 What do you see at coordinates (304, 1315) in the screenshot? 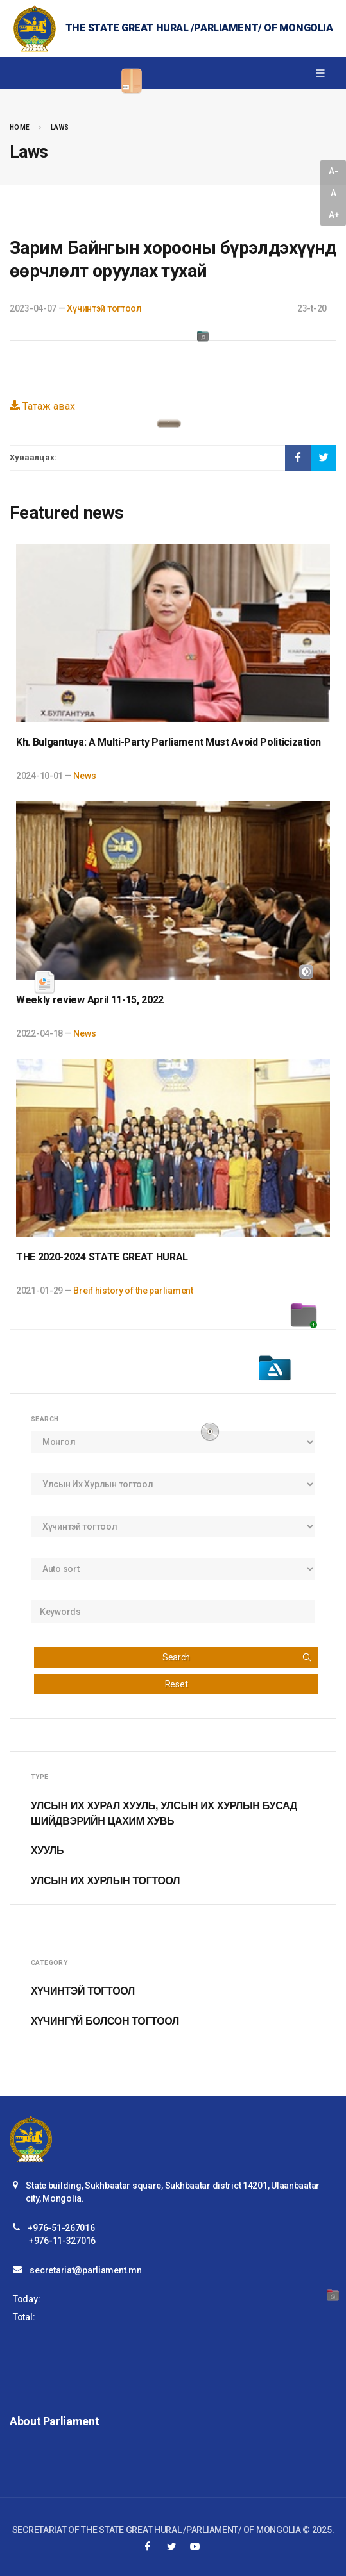
I see `create a new folder` at bounding box center [304, 1315].